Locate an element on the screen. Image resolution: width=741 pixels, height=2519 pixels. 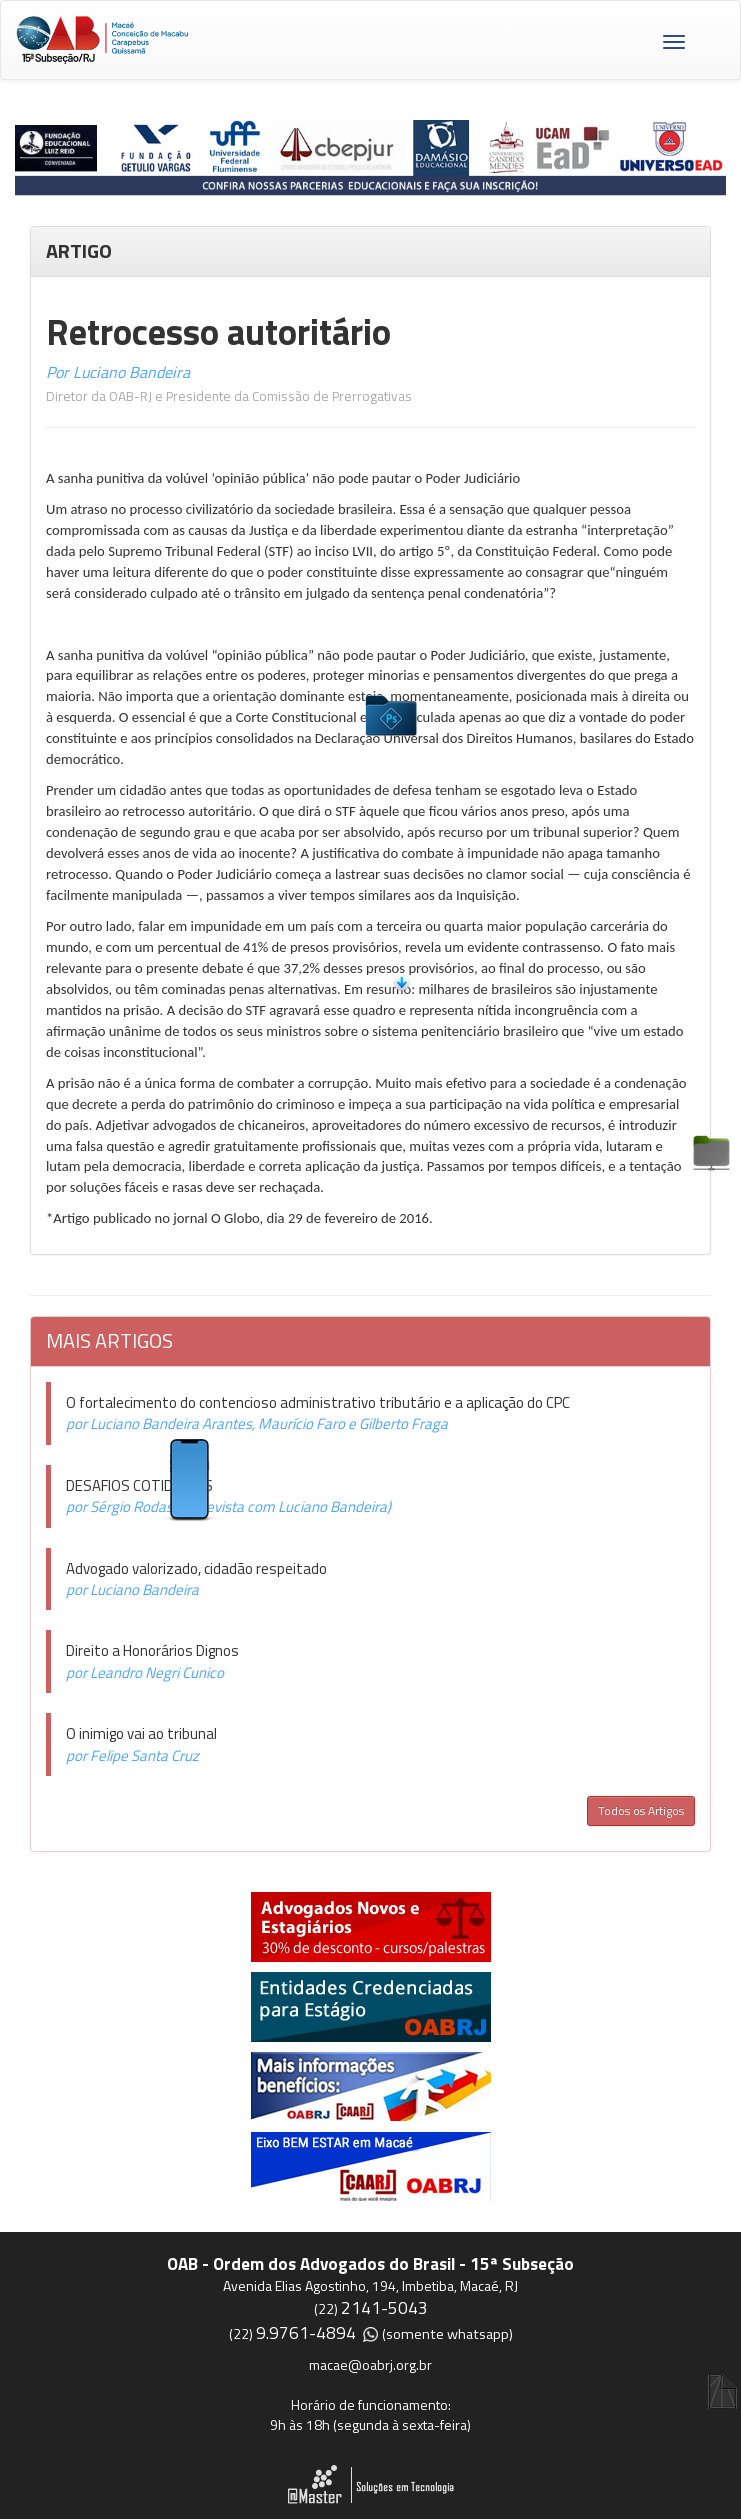
drop files here to add to folder is located at coordinates (371, 959).